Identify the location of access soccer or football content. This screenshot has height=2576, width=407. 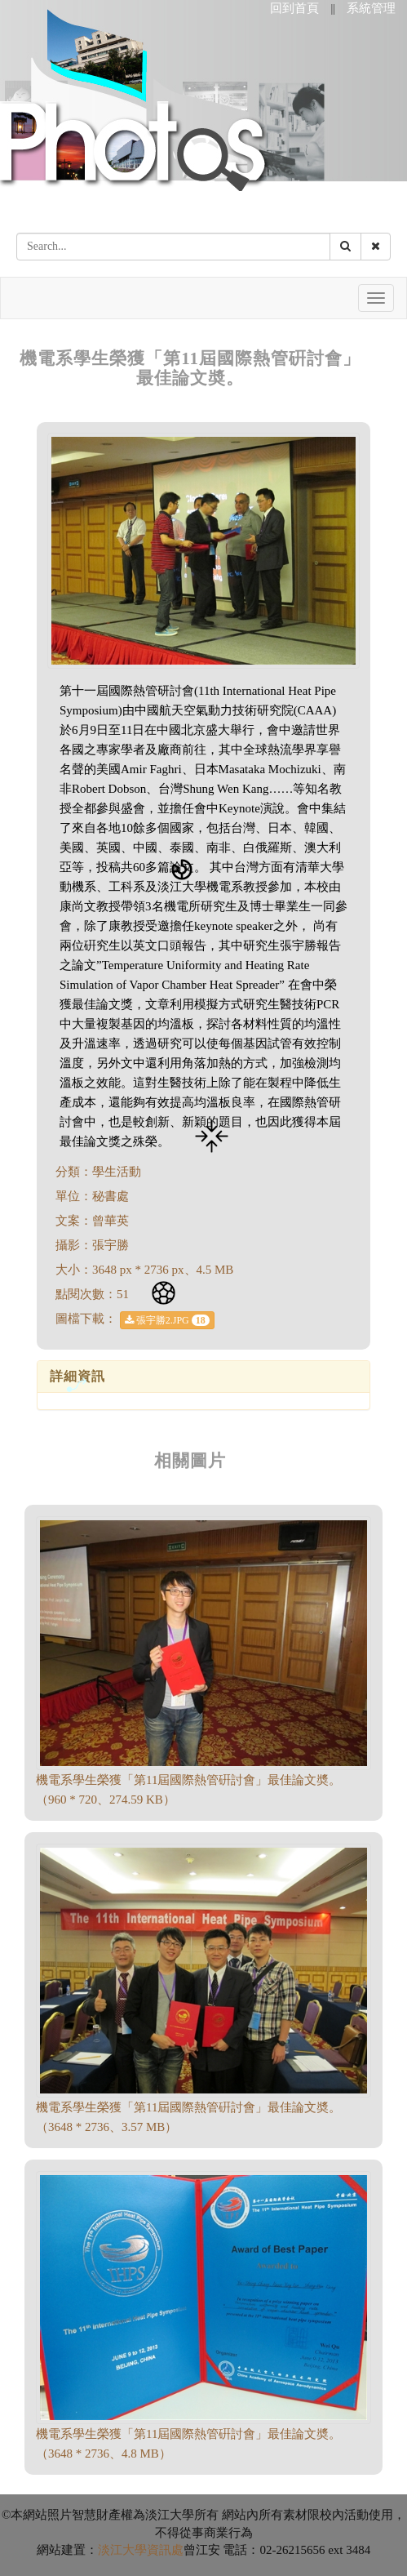
(163, 1292).